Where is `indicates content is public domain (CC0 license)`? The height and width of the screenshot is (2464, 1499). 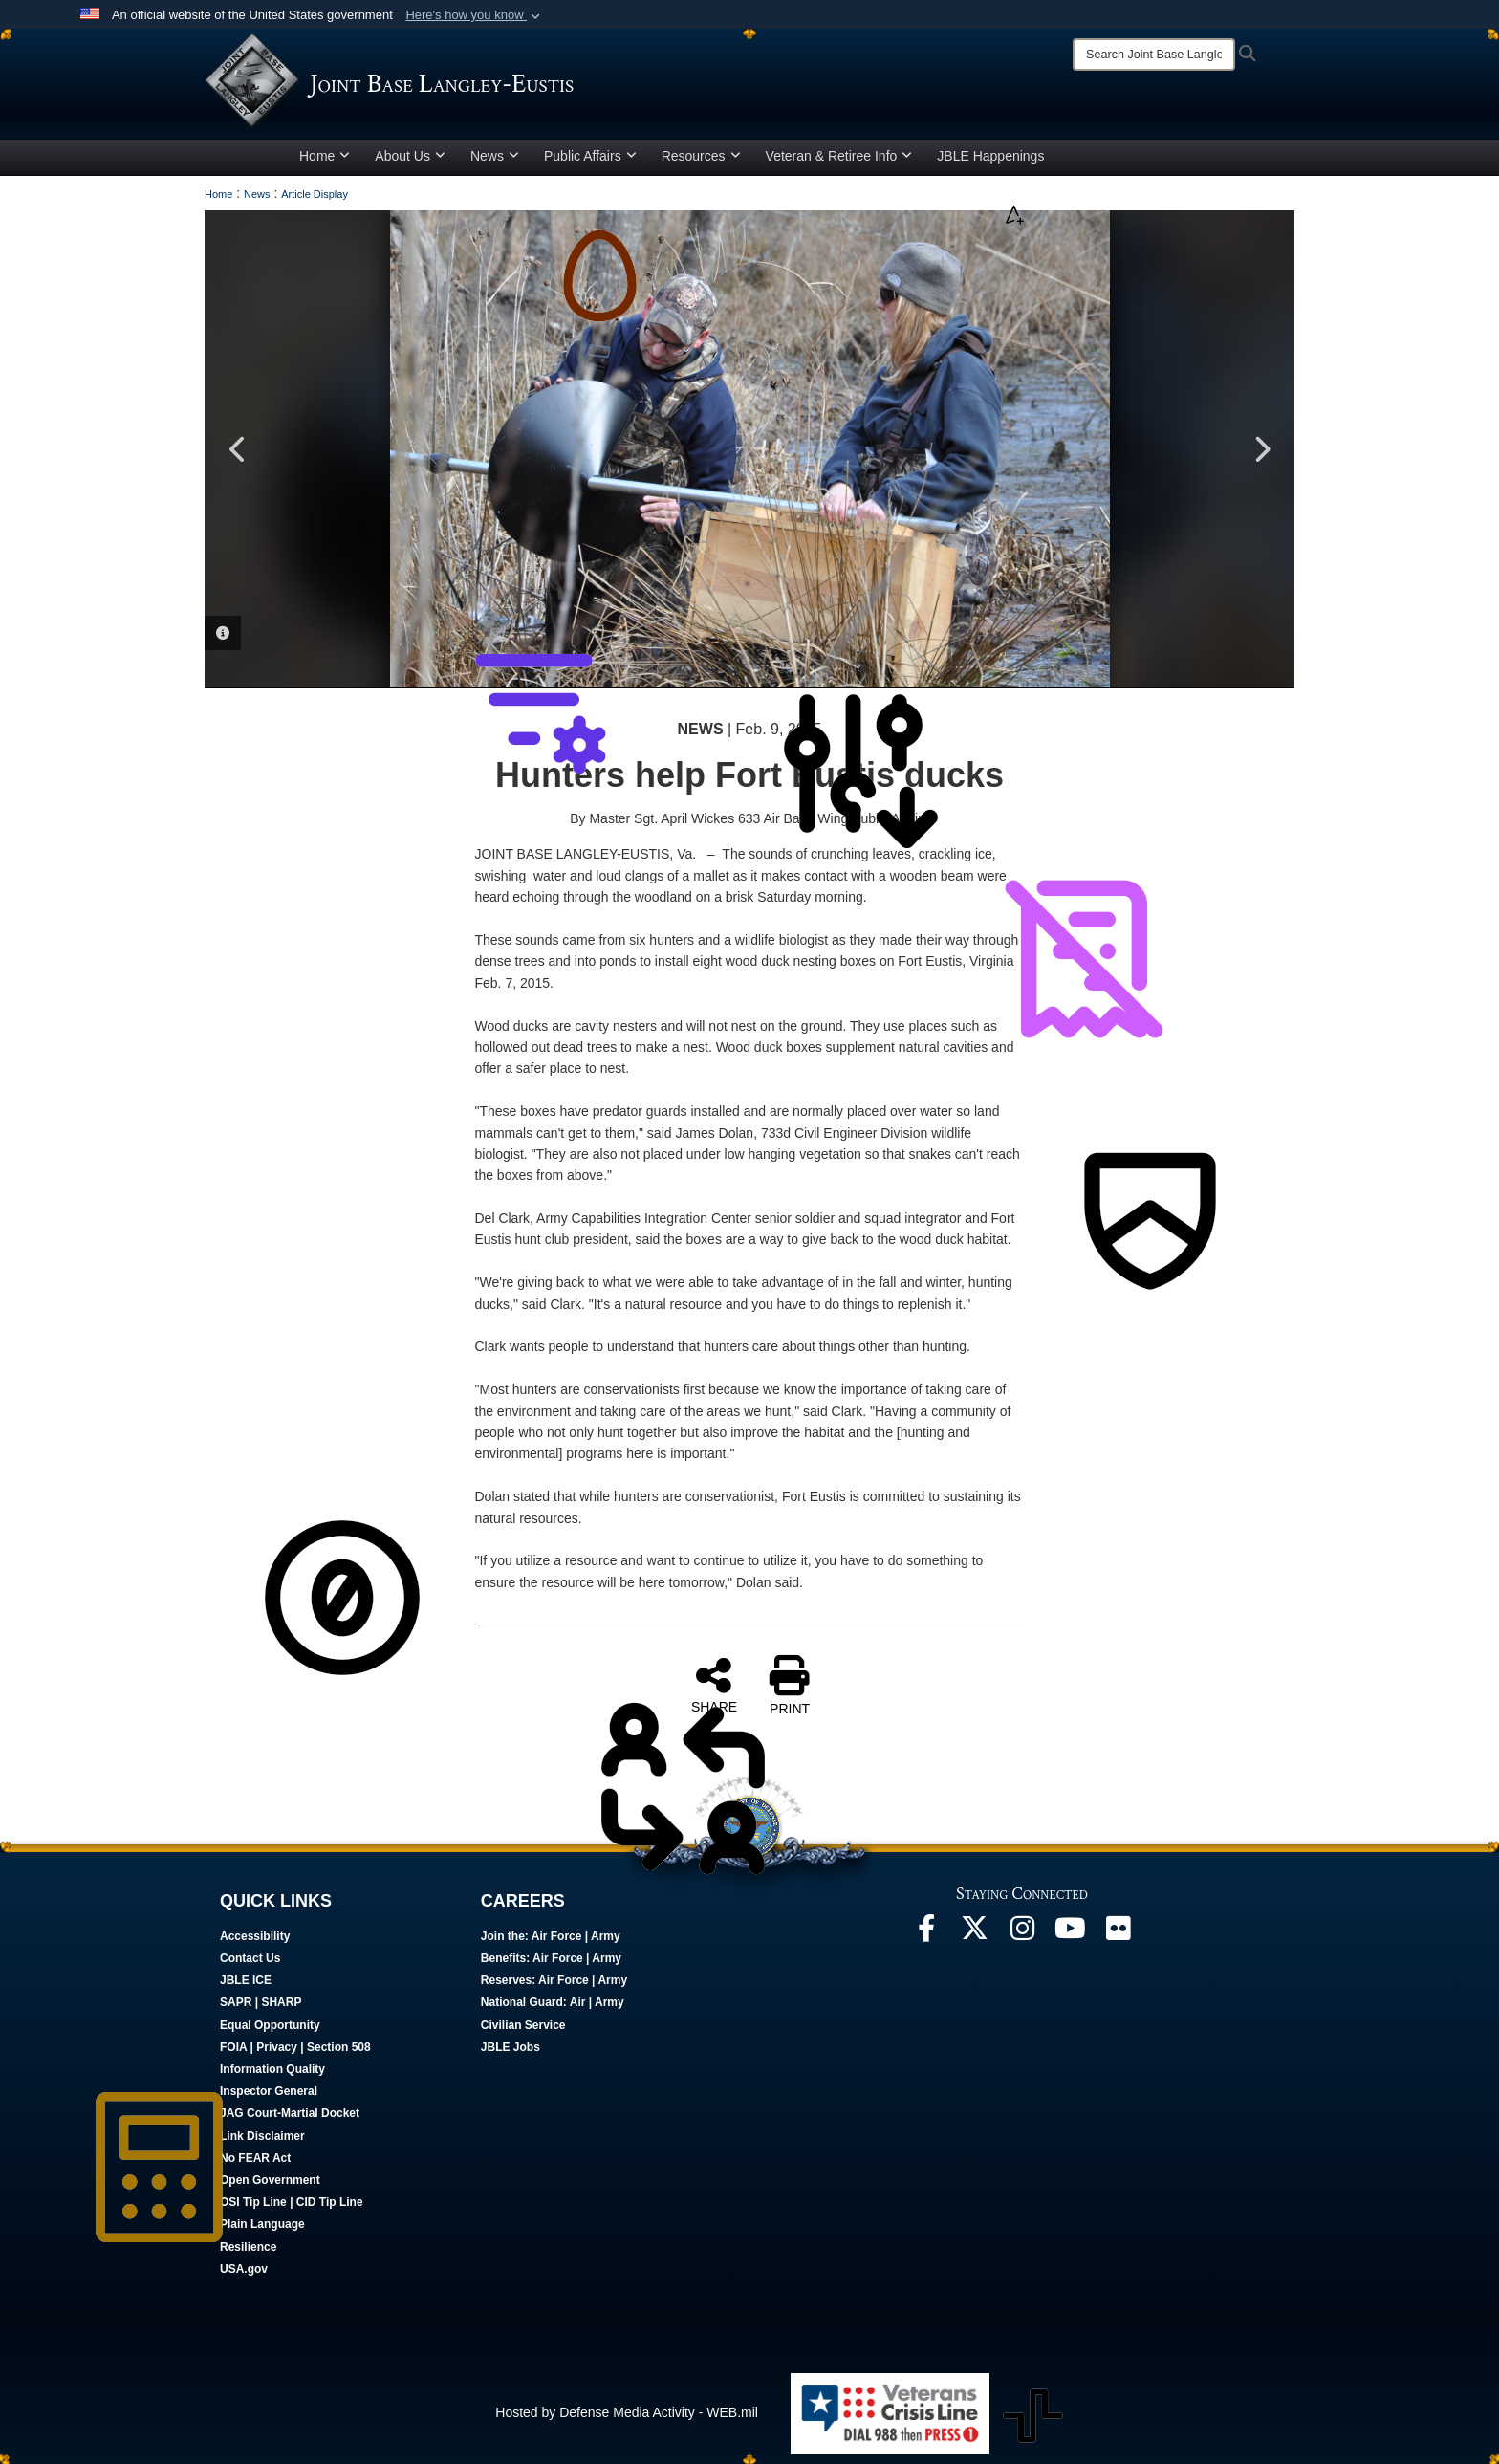 indicates content is public domain (CC0 license) is located at coordinates (342, 1598).